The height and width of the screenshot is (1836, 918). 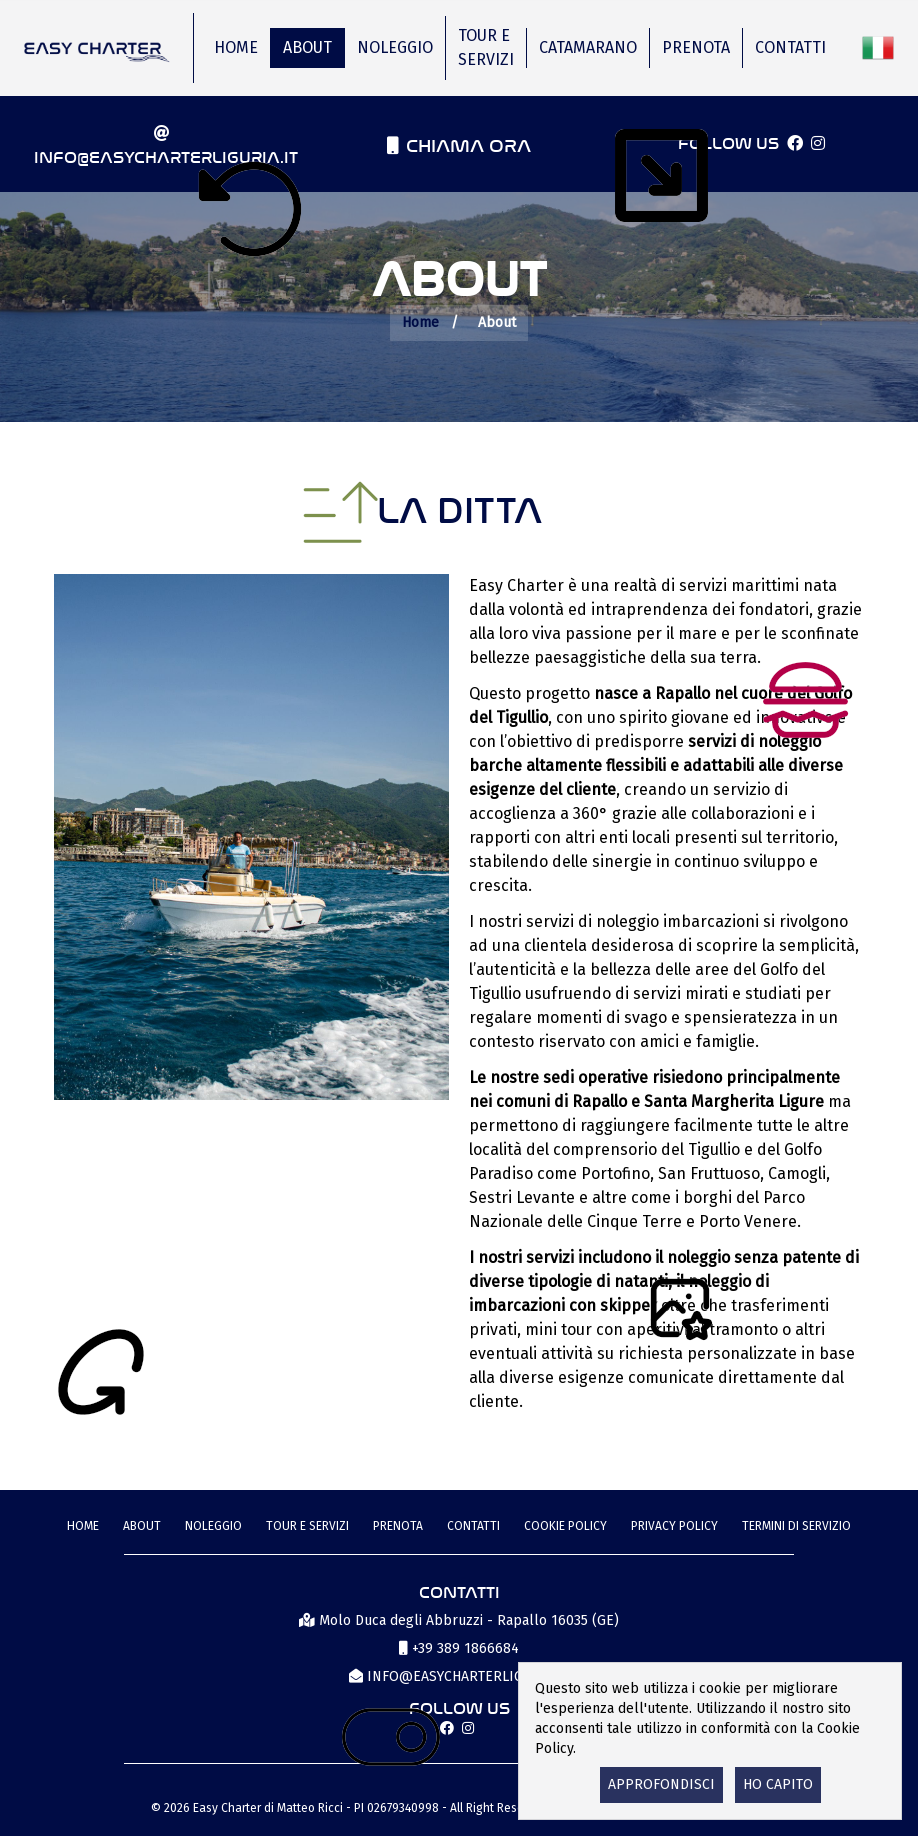 What do you see at coordinates (391, 1737) in the screenshot?
I see `toggle switch in the on position` at bounding box center [391, 1737].